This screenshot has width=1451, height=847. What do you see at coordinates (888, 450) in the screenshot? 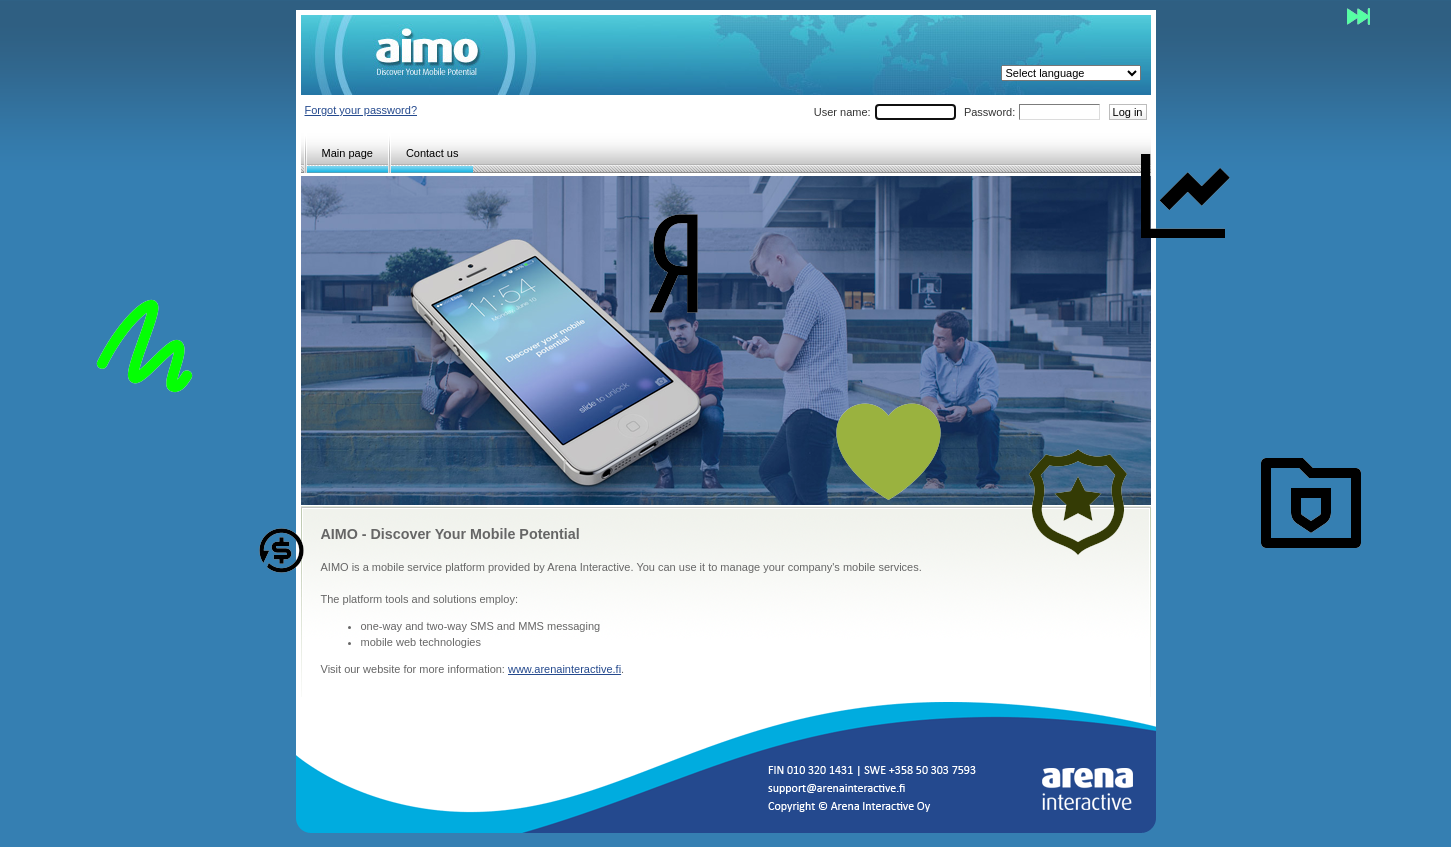
I see `add to favorites` at bounding box center [888, 450].